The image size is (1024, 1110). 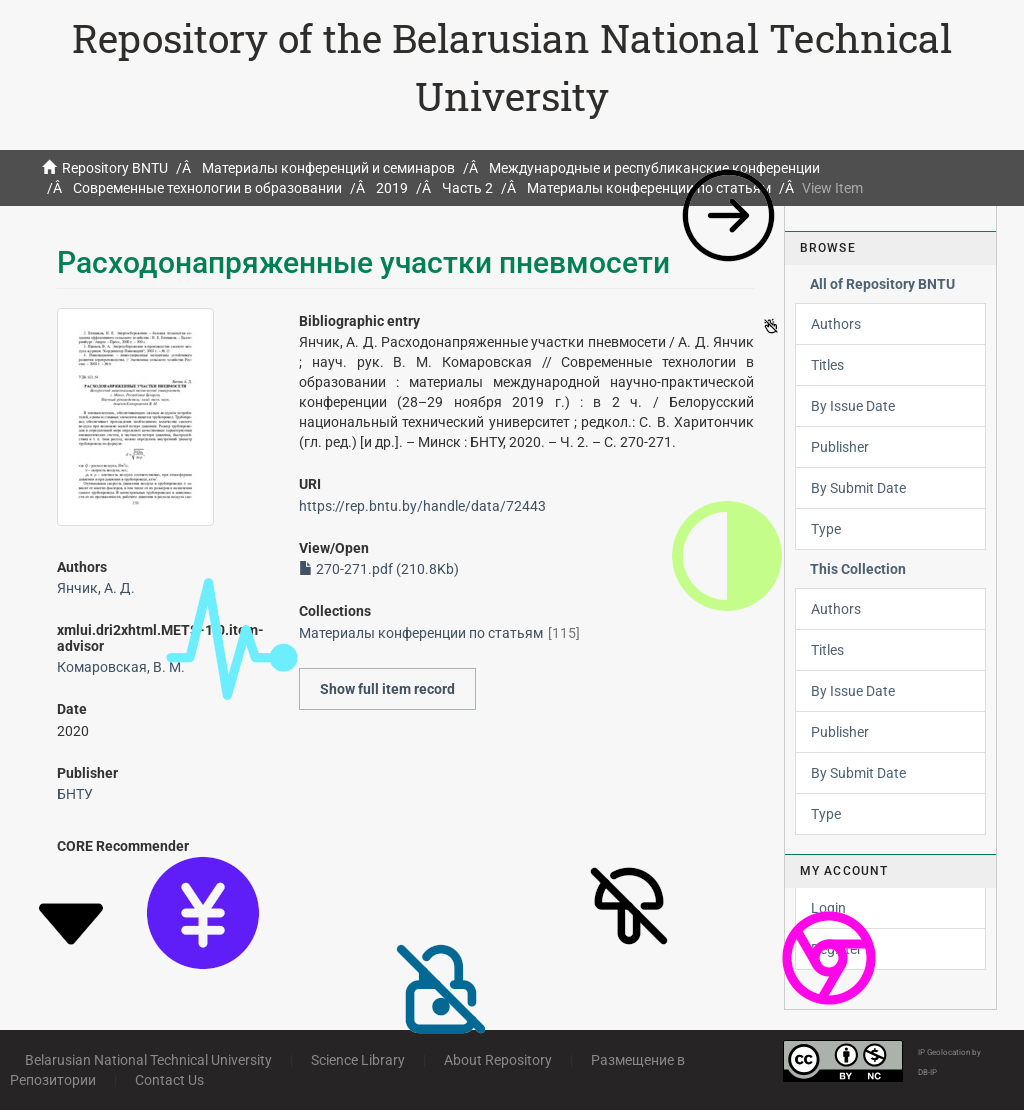 I want to click on view price in japanese yen, so click(x=203, y=913).